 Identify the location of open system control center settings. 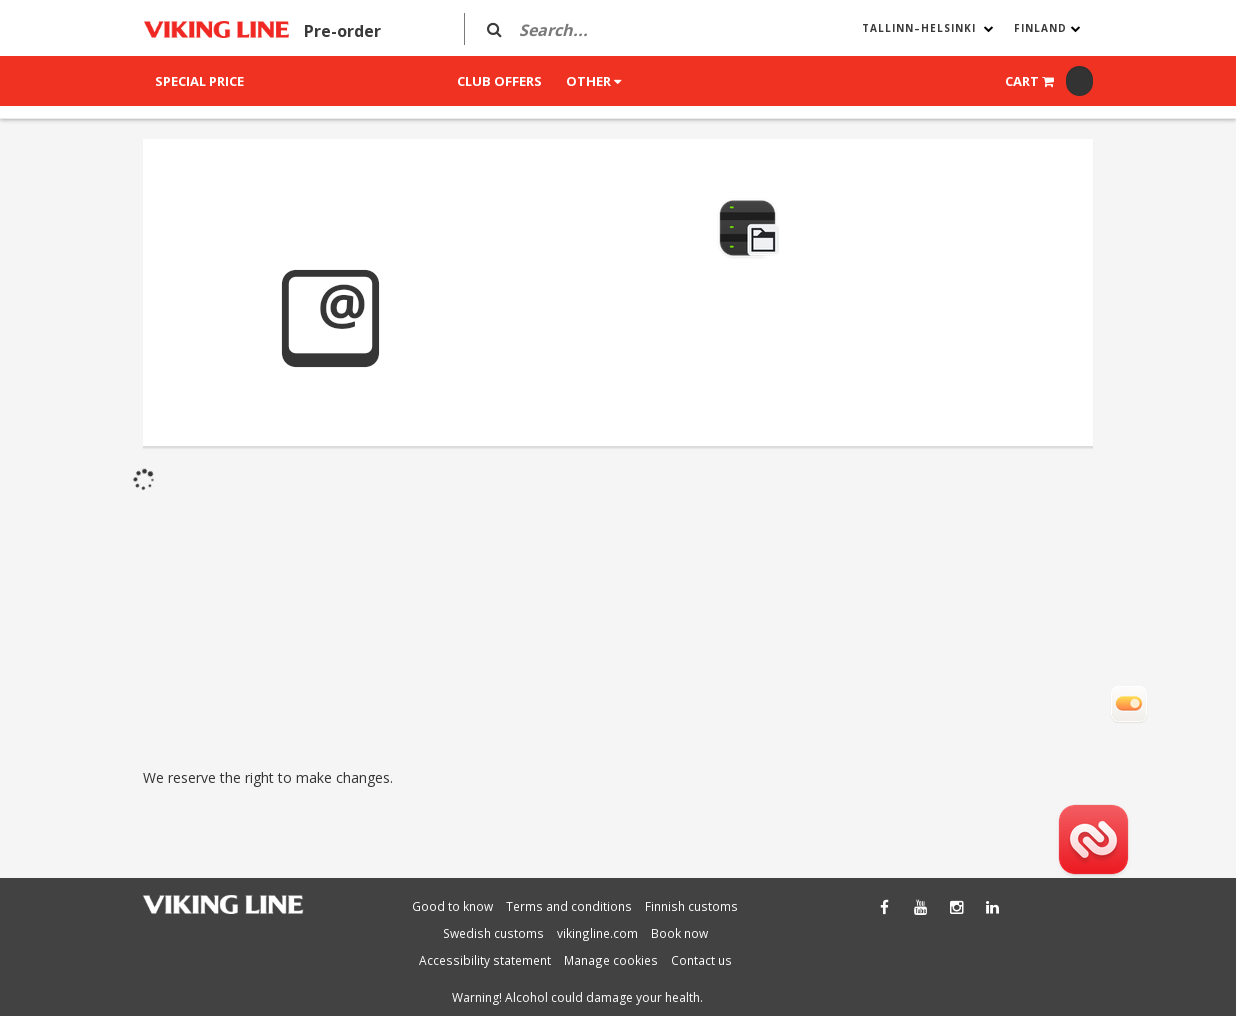
(1129, 704).